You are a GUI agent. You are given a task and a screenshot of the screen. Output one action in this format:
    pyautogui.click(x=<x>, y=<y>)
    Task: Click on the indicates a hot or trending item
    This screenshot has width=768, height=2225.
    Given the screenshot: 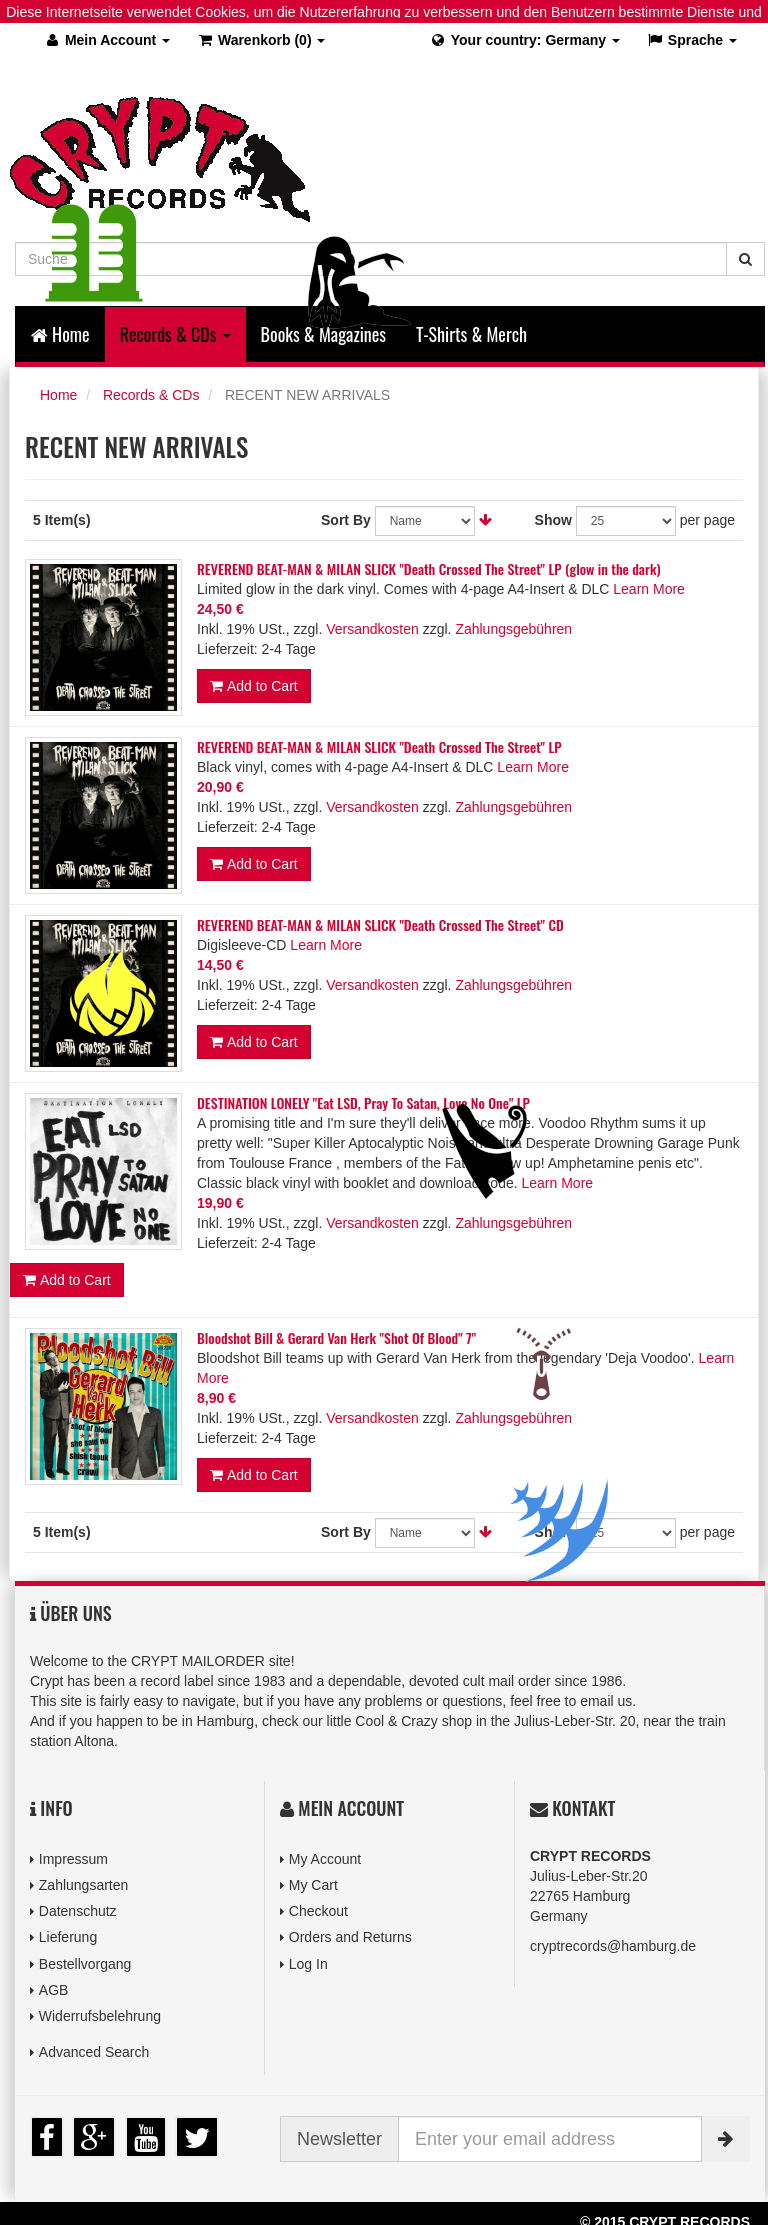 What is the action you would take?
    pyautogui.click(x=112, y=993)
    